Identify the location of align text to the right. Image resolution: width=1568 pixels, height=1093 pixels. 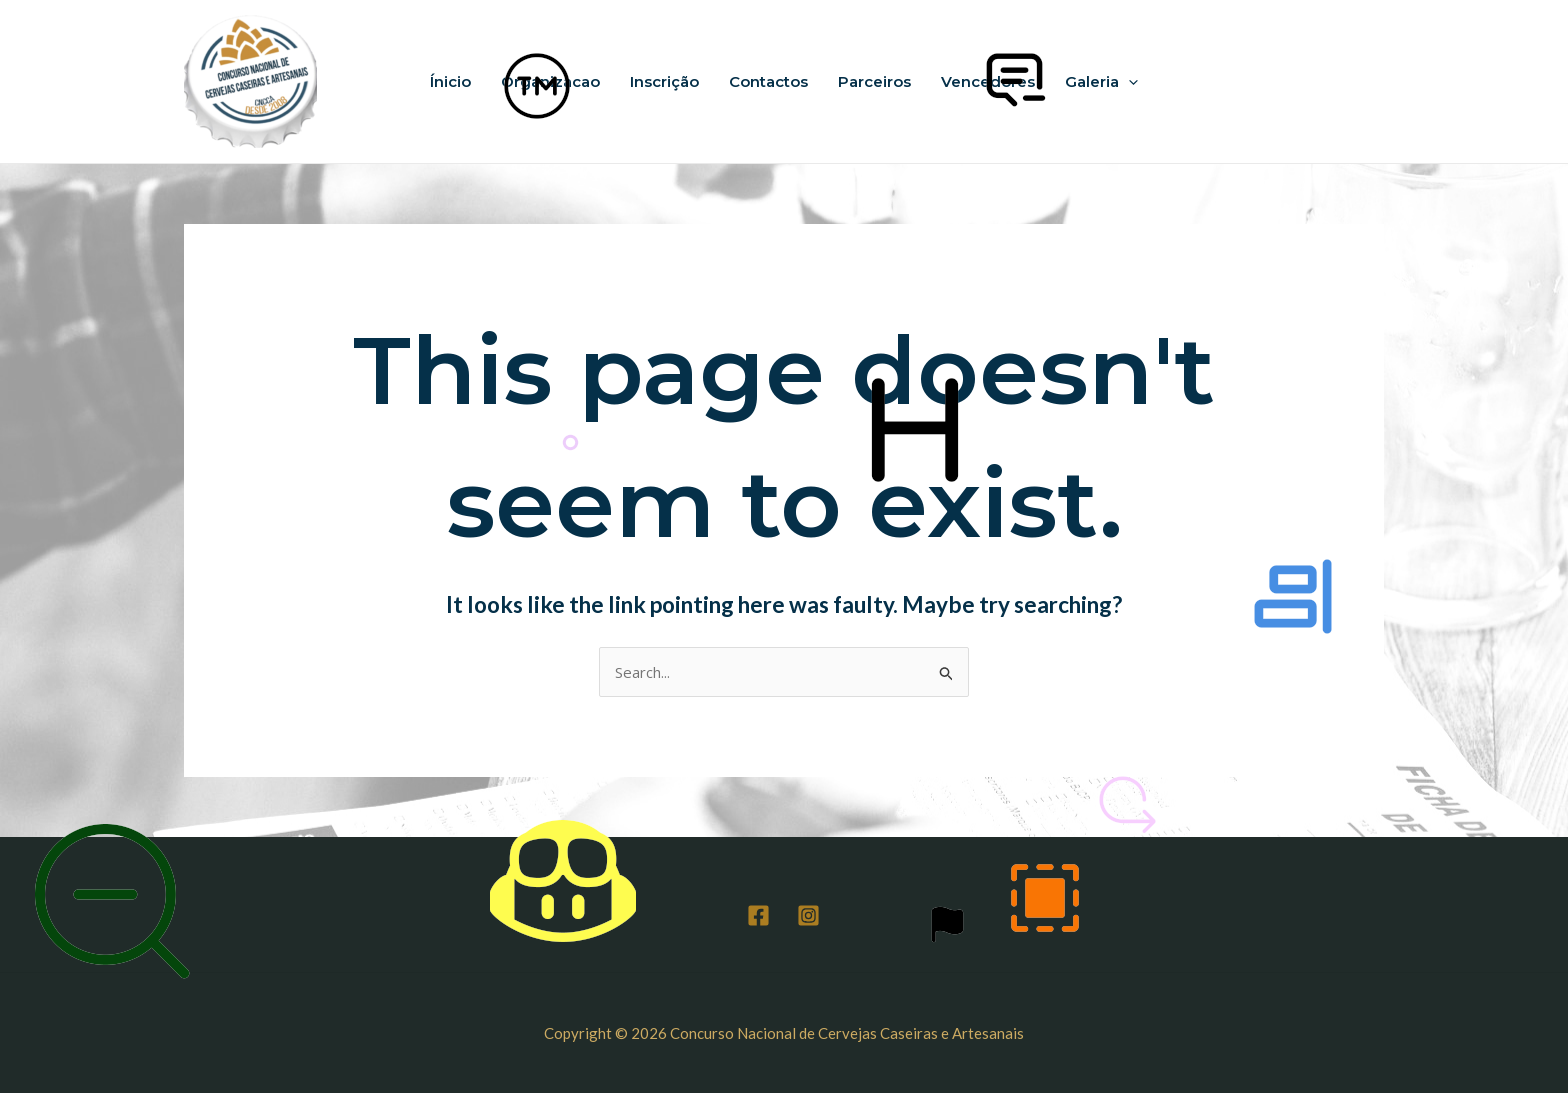
(1294, 596).